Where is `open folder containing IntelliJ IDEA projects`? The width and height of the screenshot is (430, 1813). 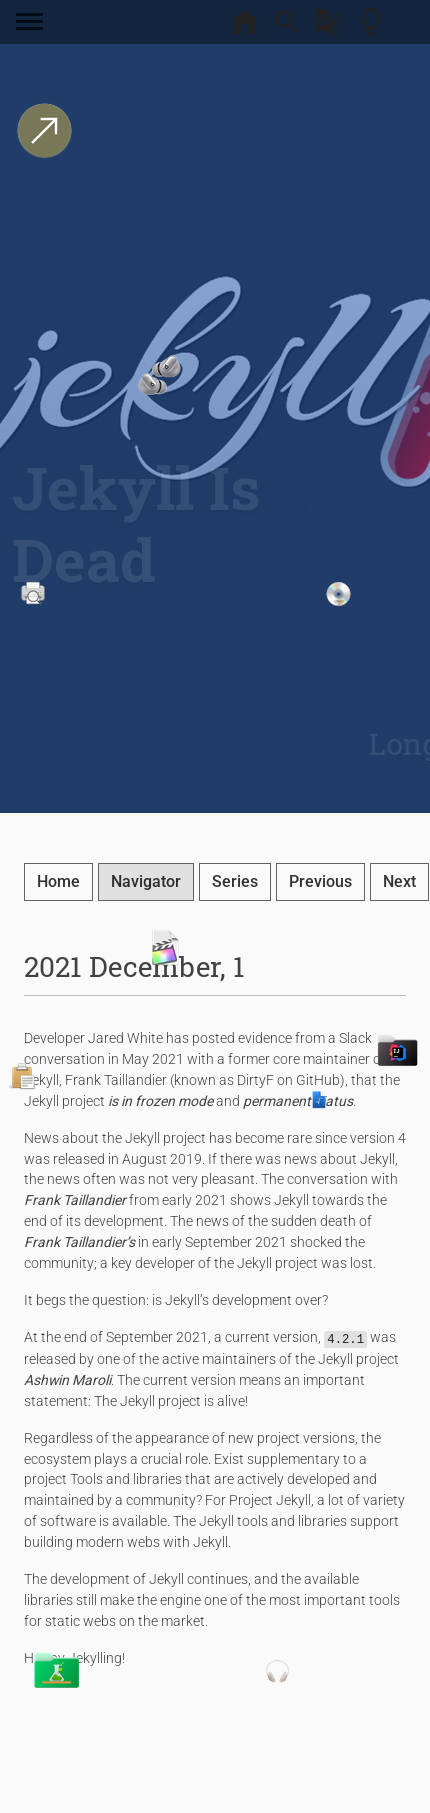 open folder containing IntelliJ IDEA projects is located at coordinates (397, 1051).